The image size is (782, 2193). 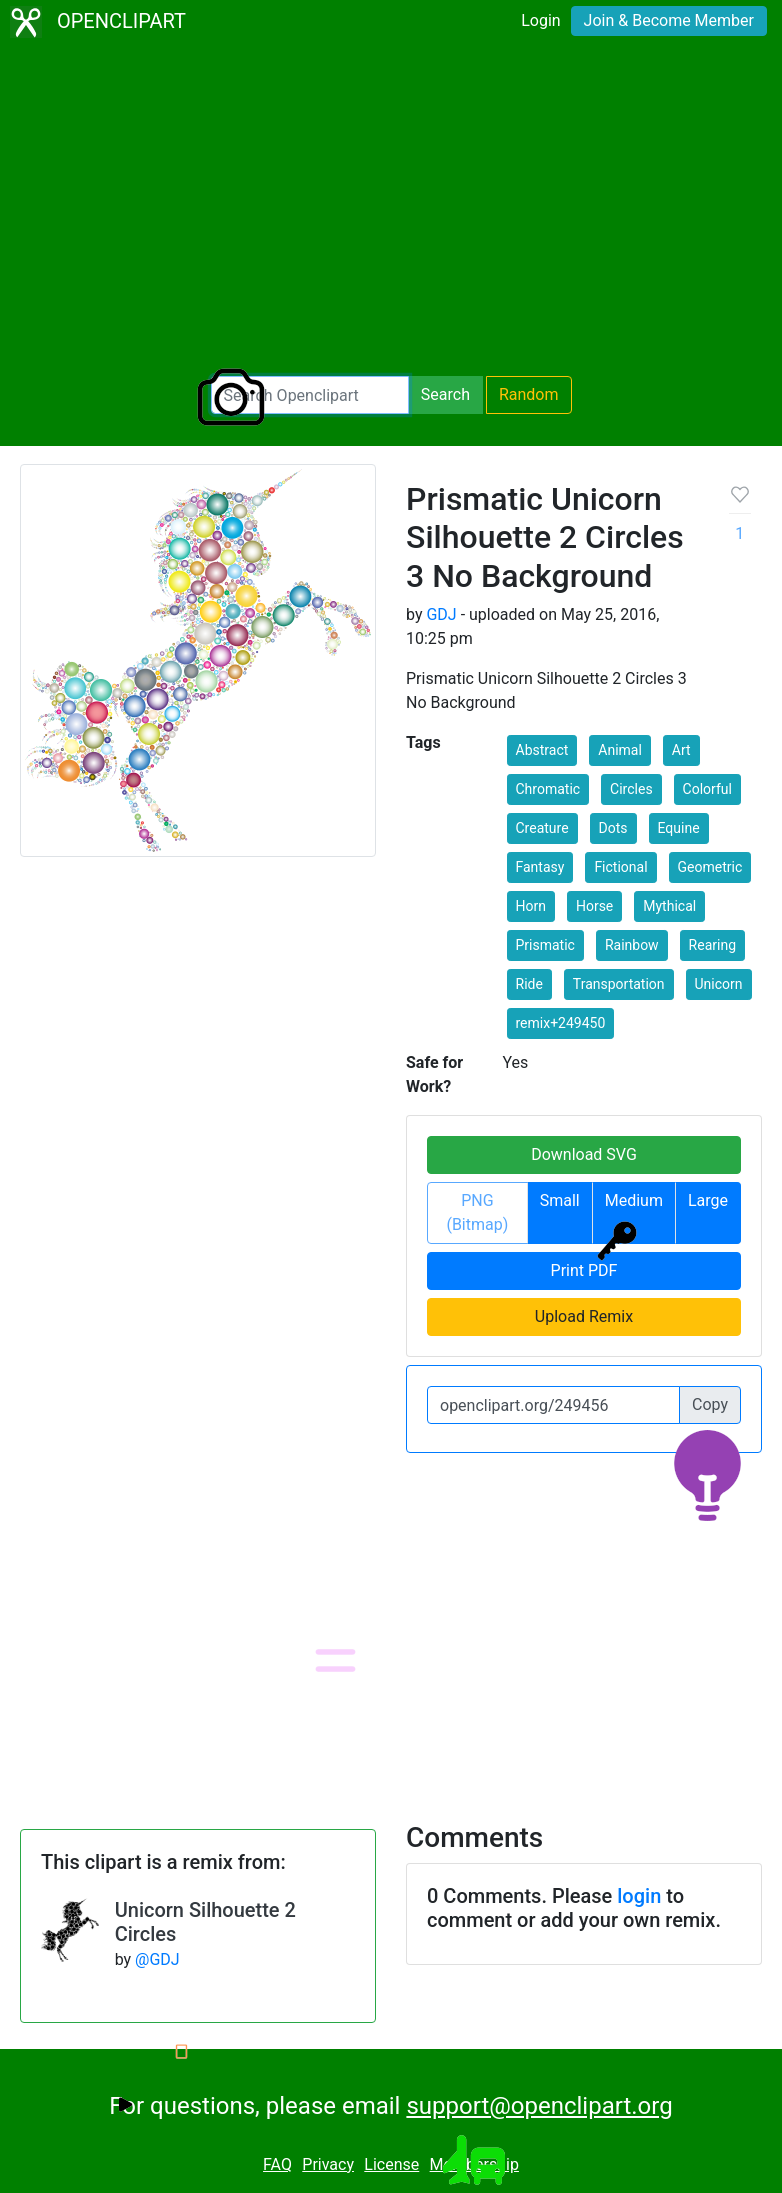 I want to click on view tips or suggestions, so click(x=707, y=1475).